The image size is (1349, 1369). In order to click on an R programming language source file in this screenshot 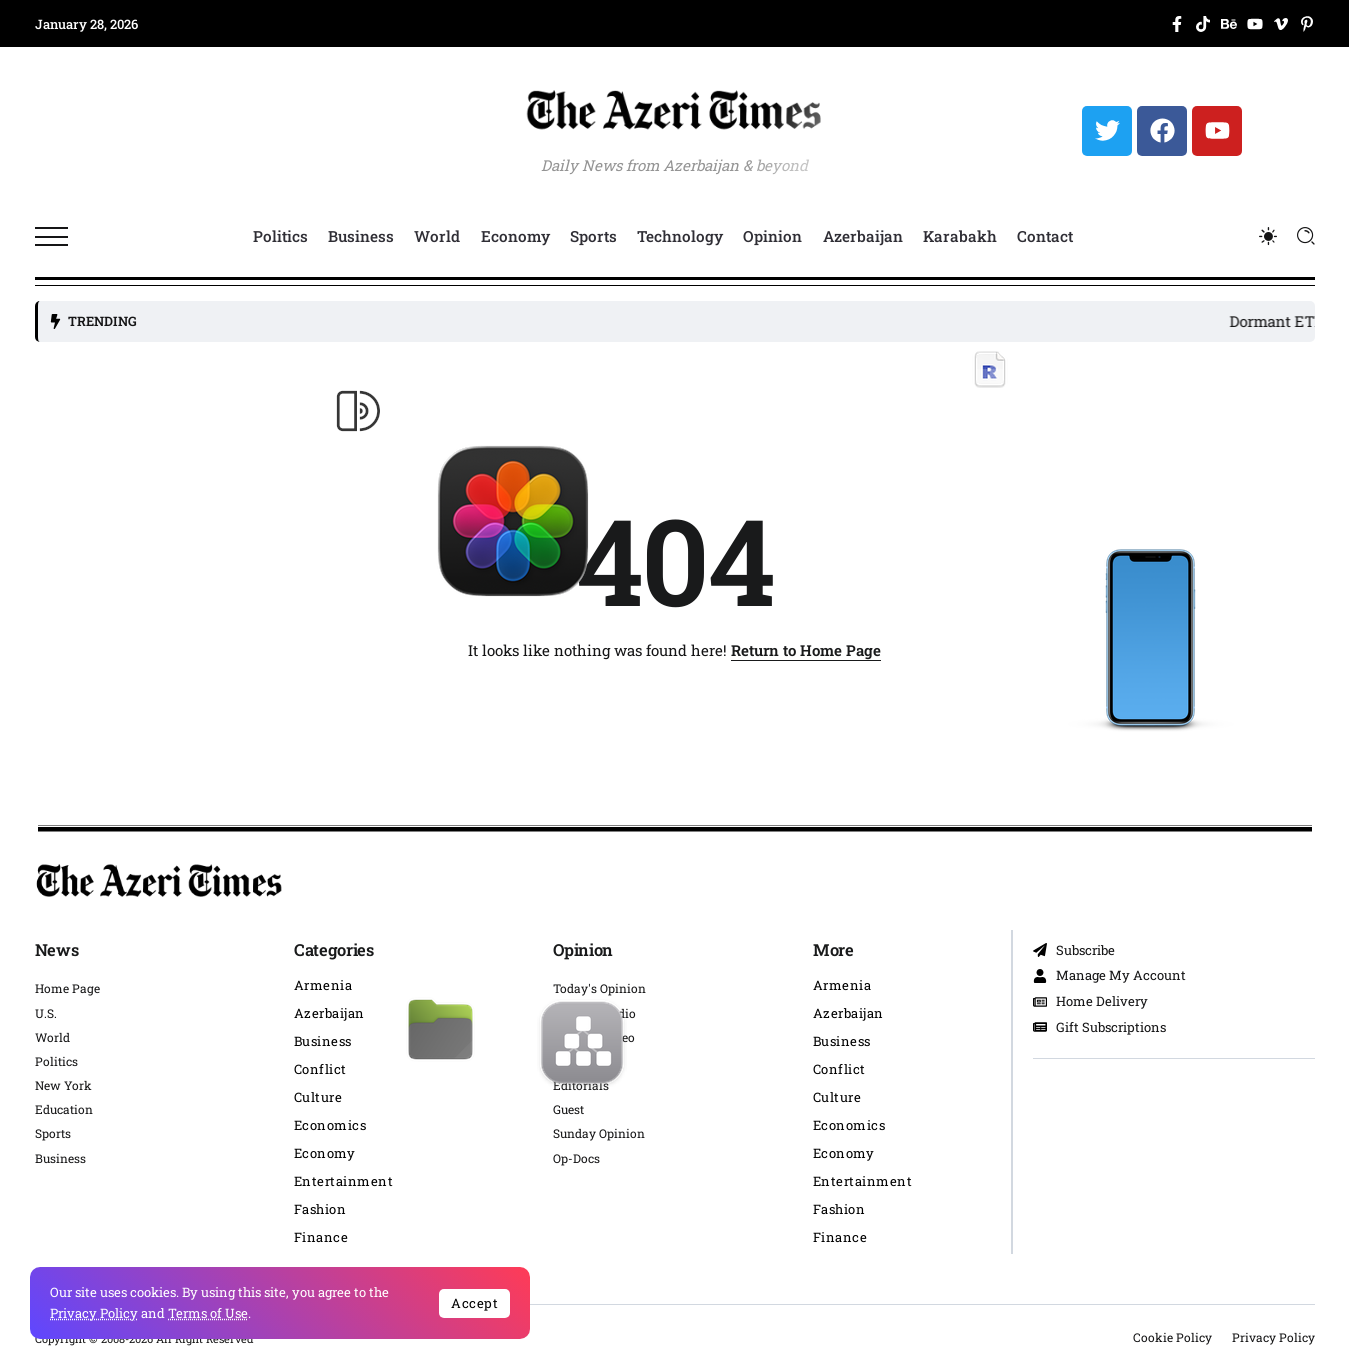, I will do `click(990, 369)`.